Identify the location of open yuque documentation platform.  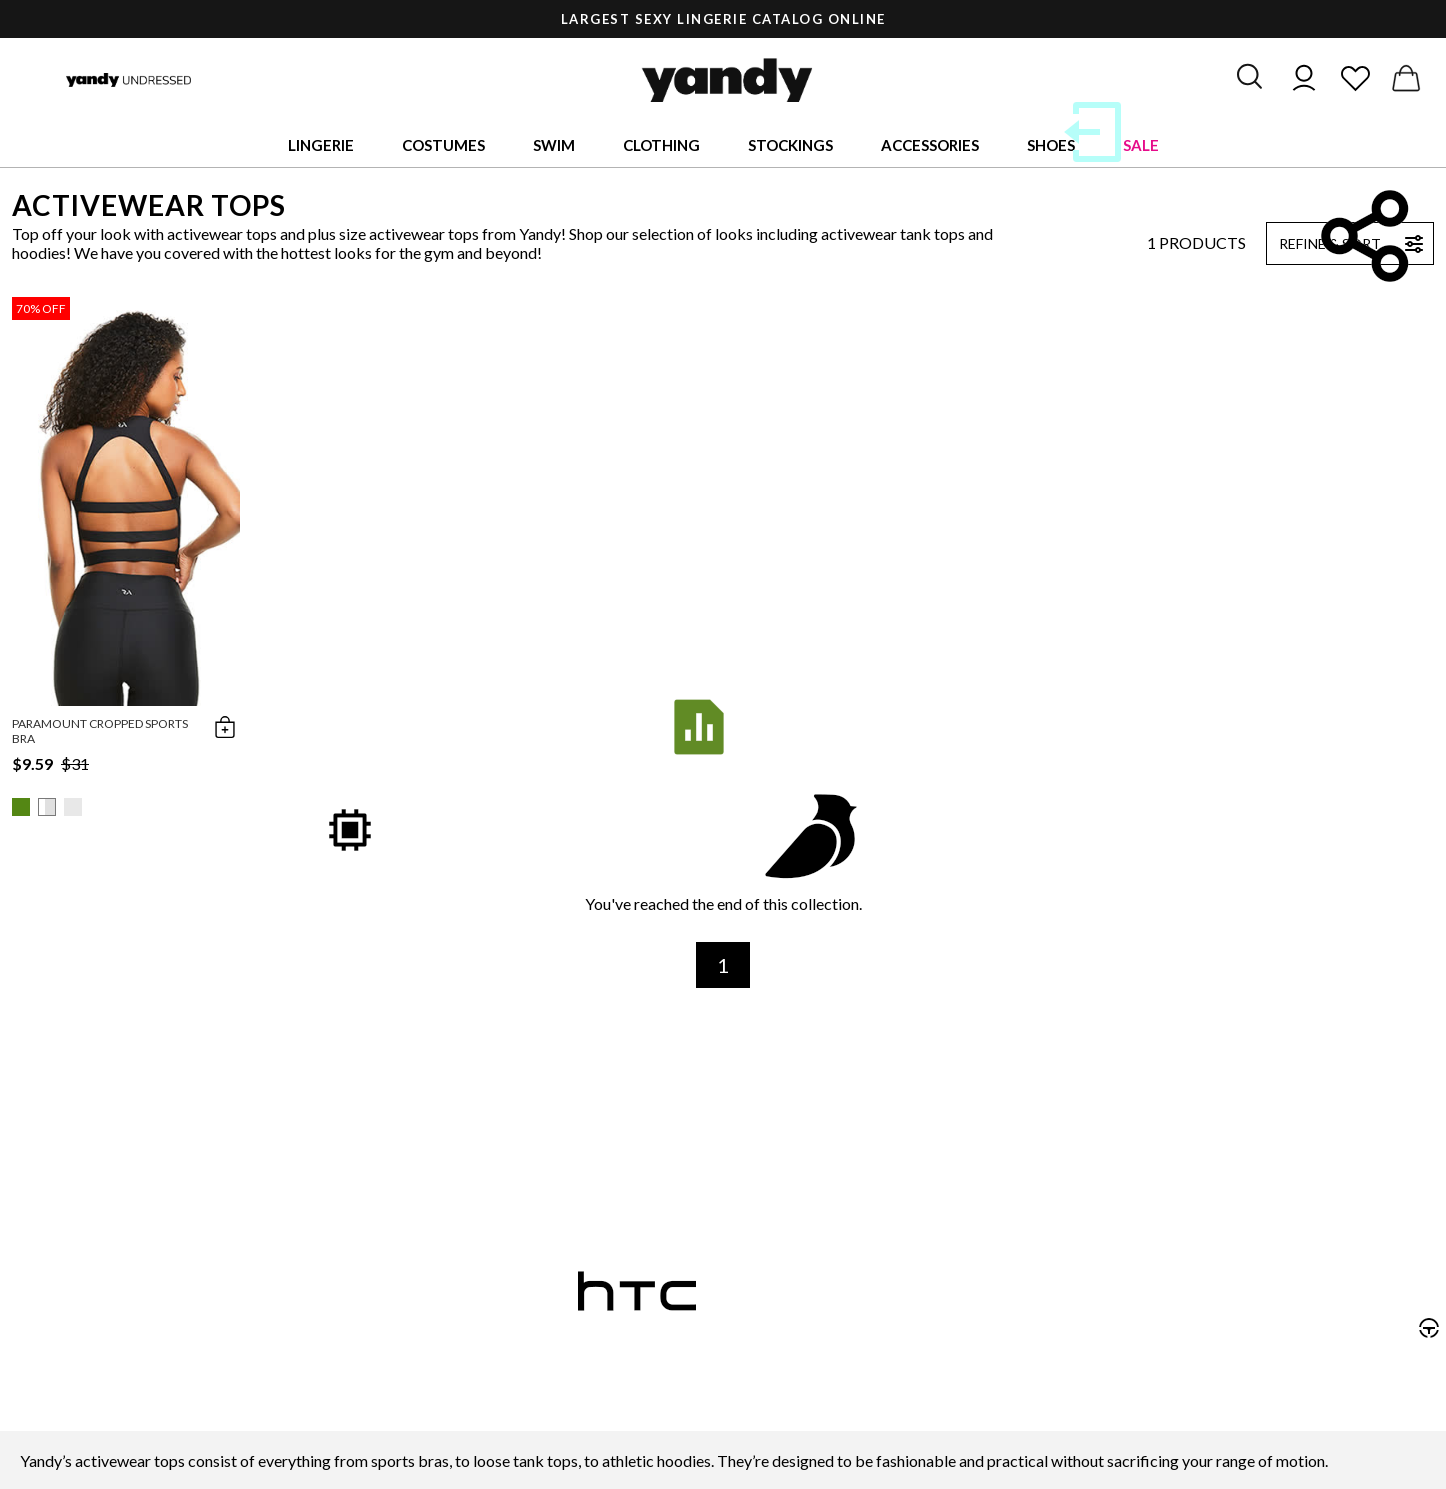
(811, 834).